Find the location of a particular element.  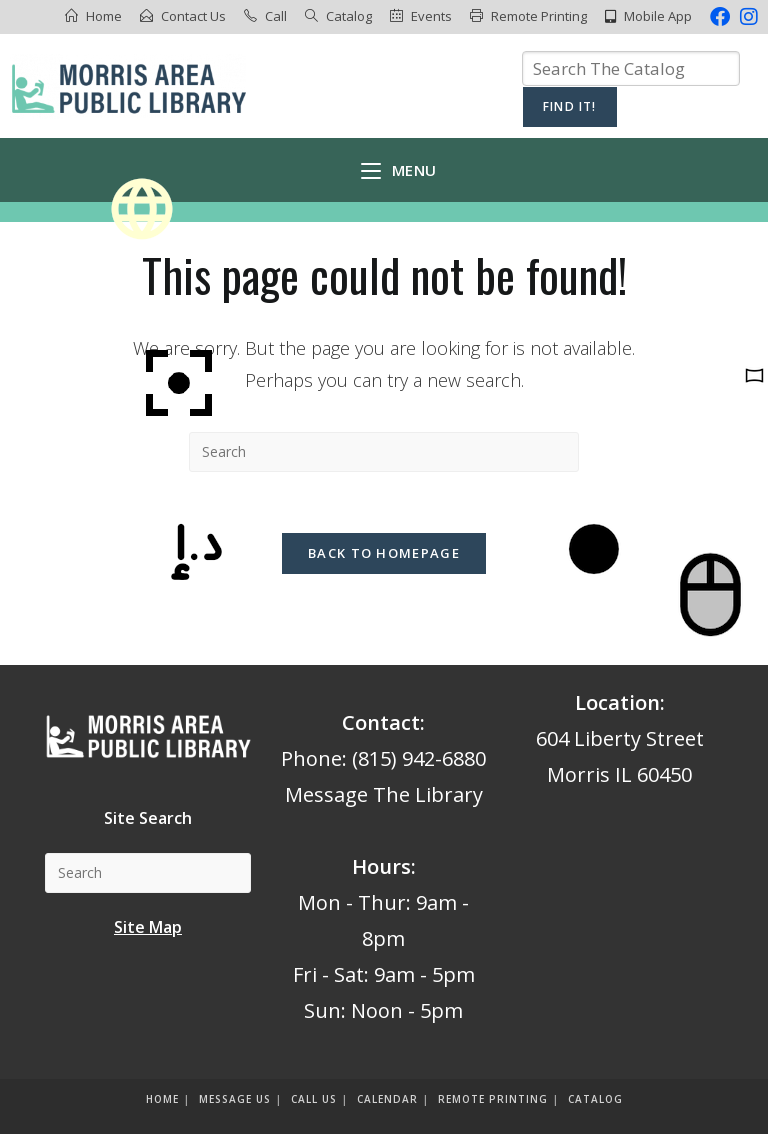

switch to horizontal panorama mode is located at coordinates (754, 375).